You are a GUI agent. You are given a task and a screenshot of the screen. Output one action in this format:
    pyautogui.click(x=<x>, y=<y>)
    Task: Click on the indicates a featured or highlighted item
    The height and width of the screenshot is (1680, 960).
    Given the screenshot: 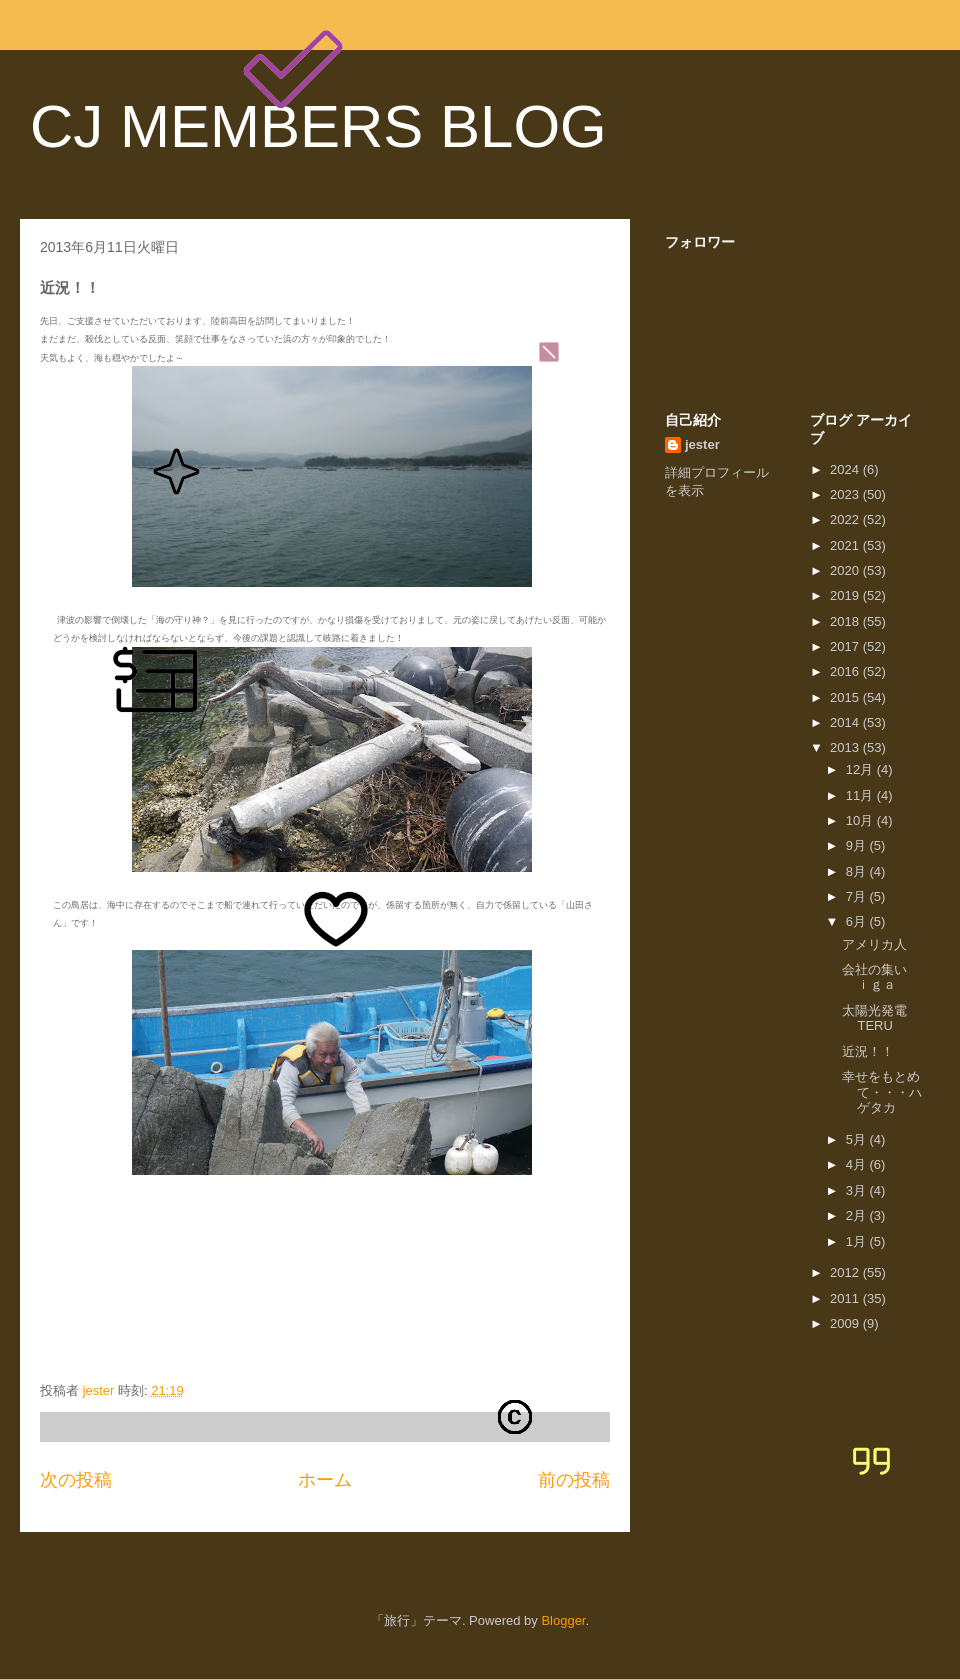 What is the action you would take?
    pyautogui.click(x=176, y=471)
    